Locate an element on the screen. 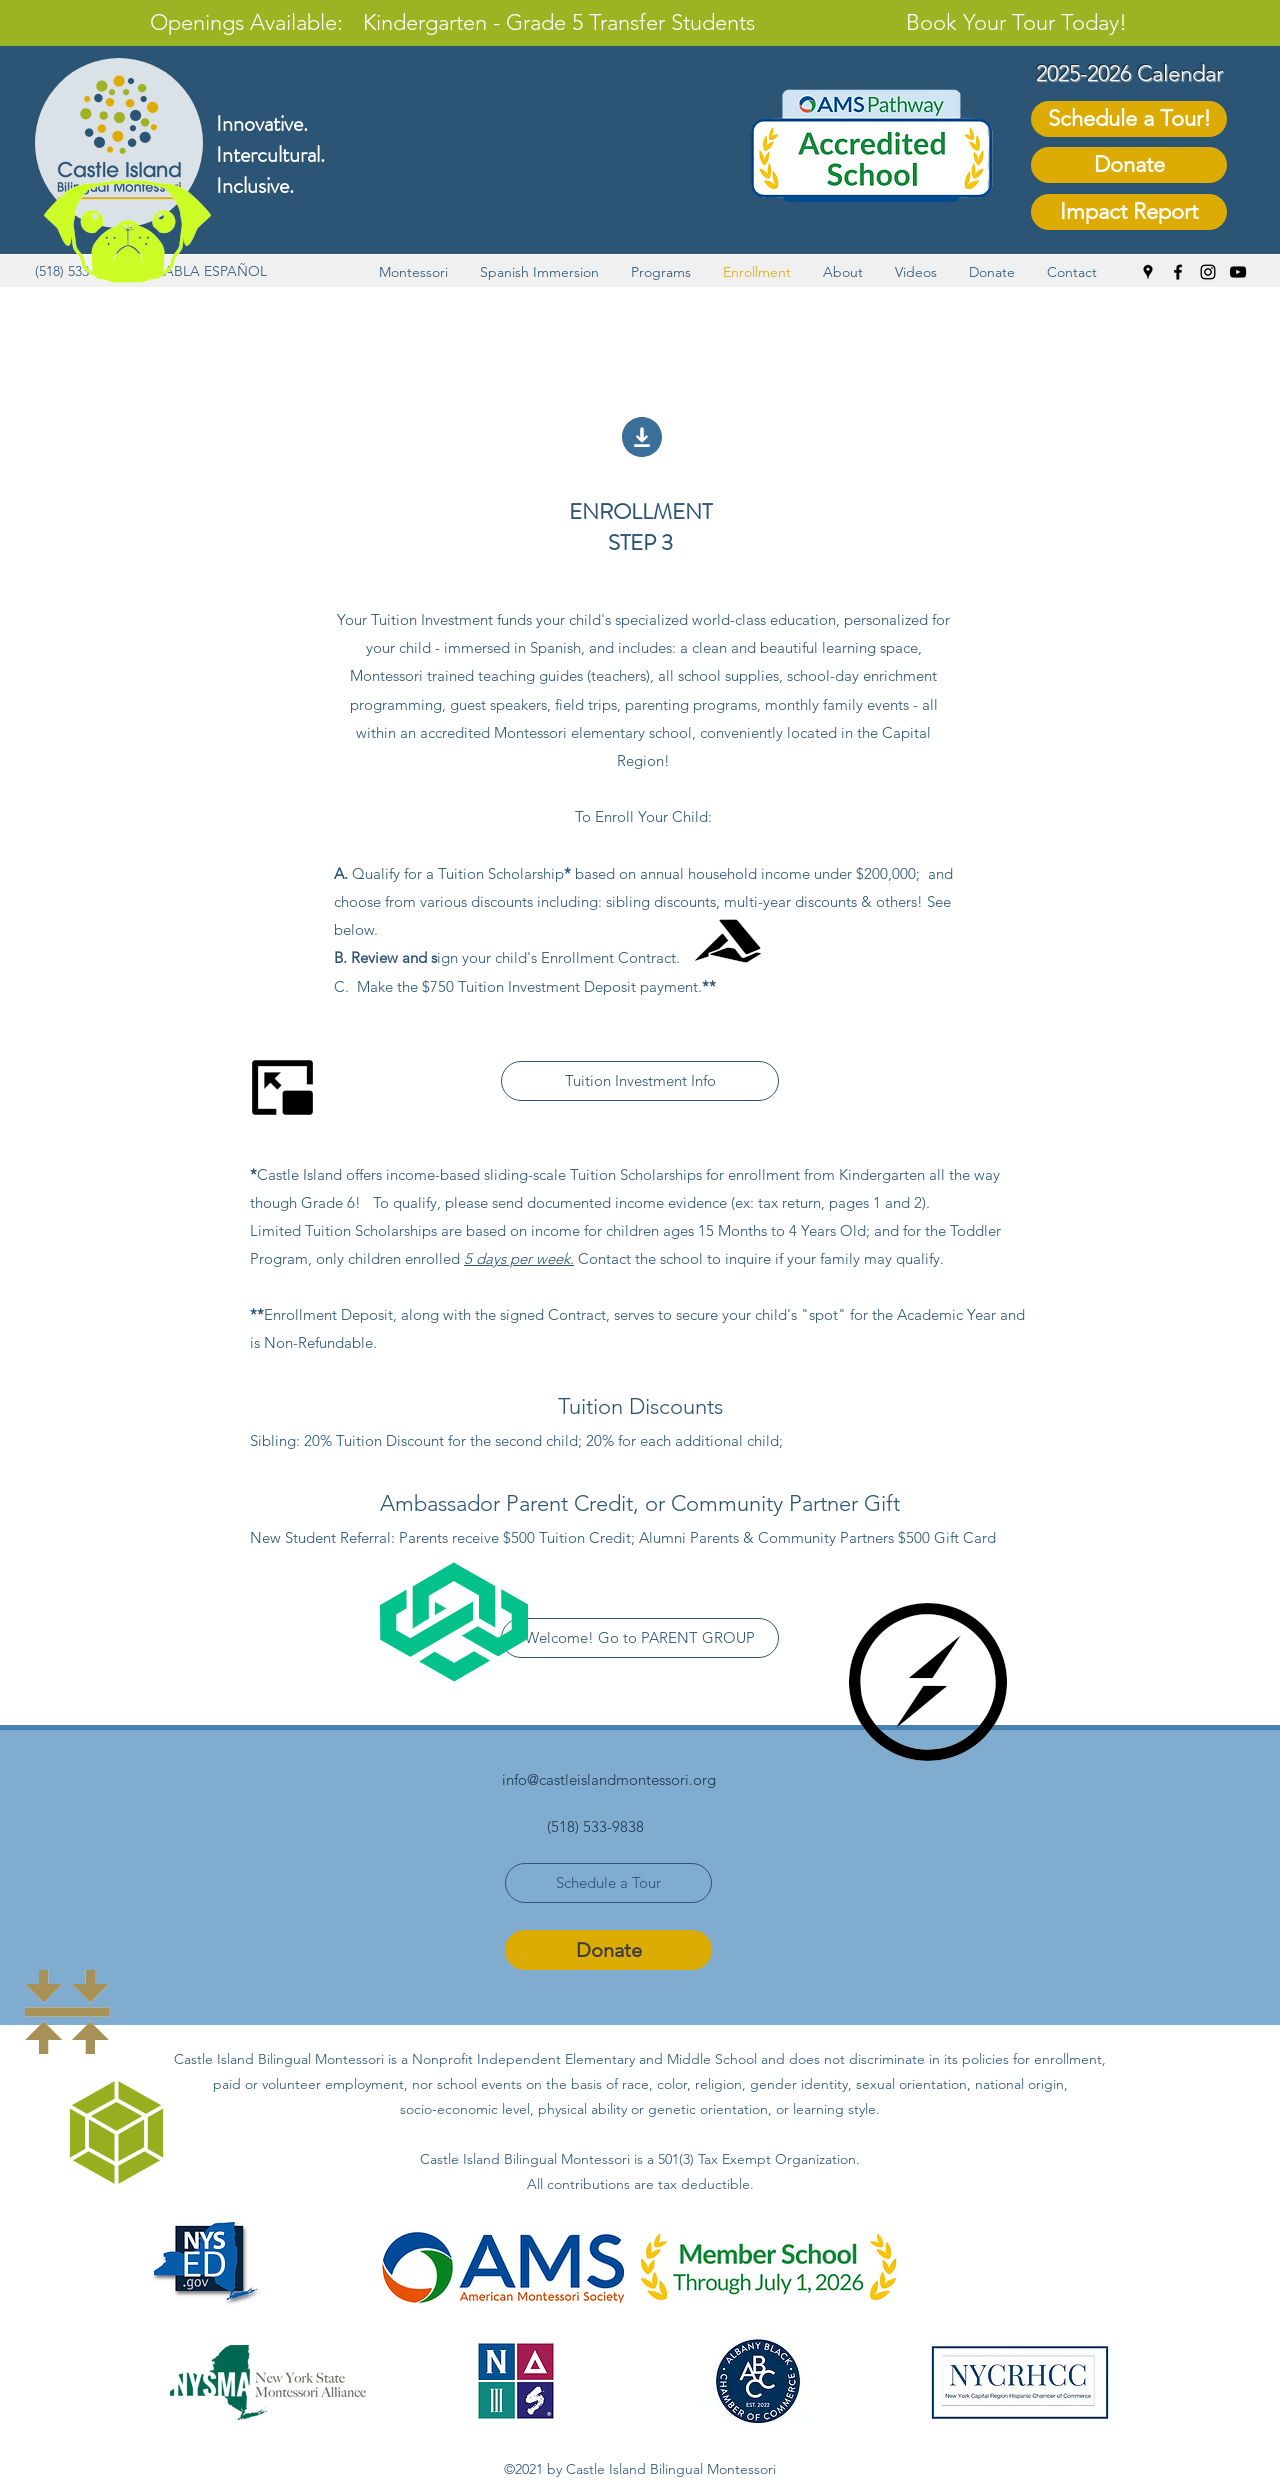 The image size is (1280, 2490). exit picture-in-picture mode is located at coordinates (282, 1087).